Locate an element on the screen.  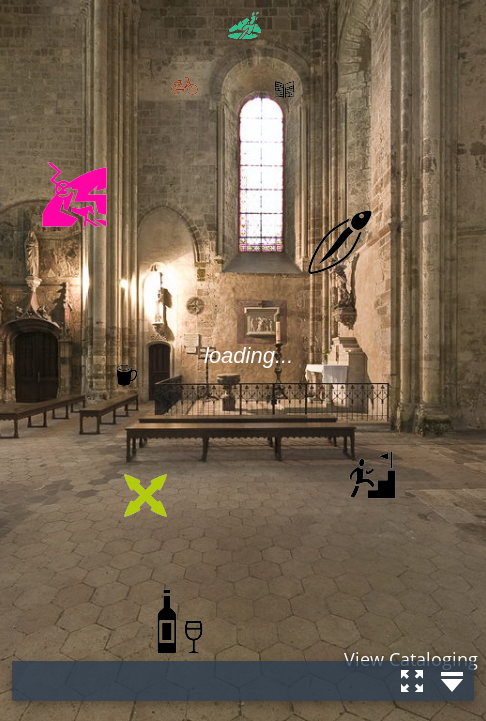
view news and articles is located at coordinates (284, 89).